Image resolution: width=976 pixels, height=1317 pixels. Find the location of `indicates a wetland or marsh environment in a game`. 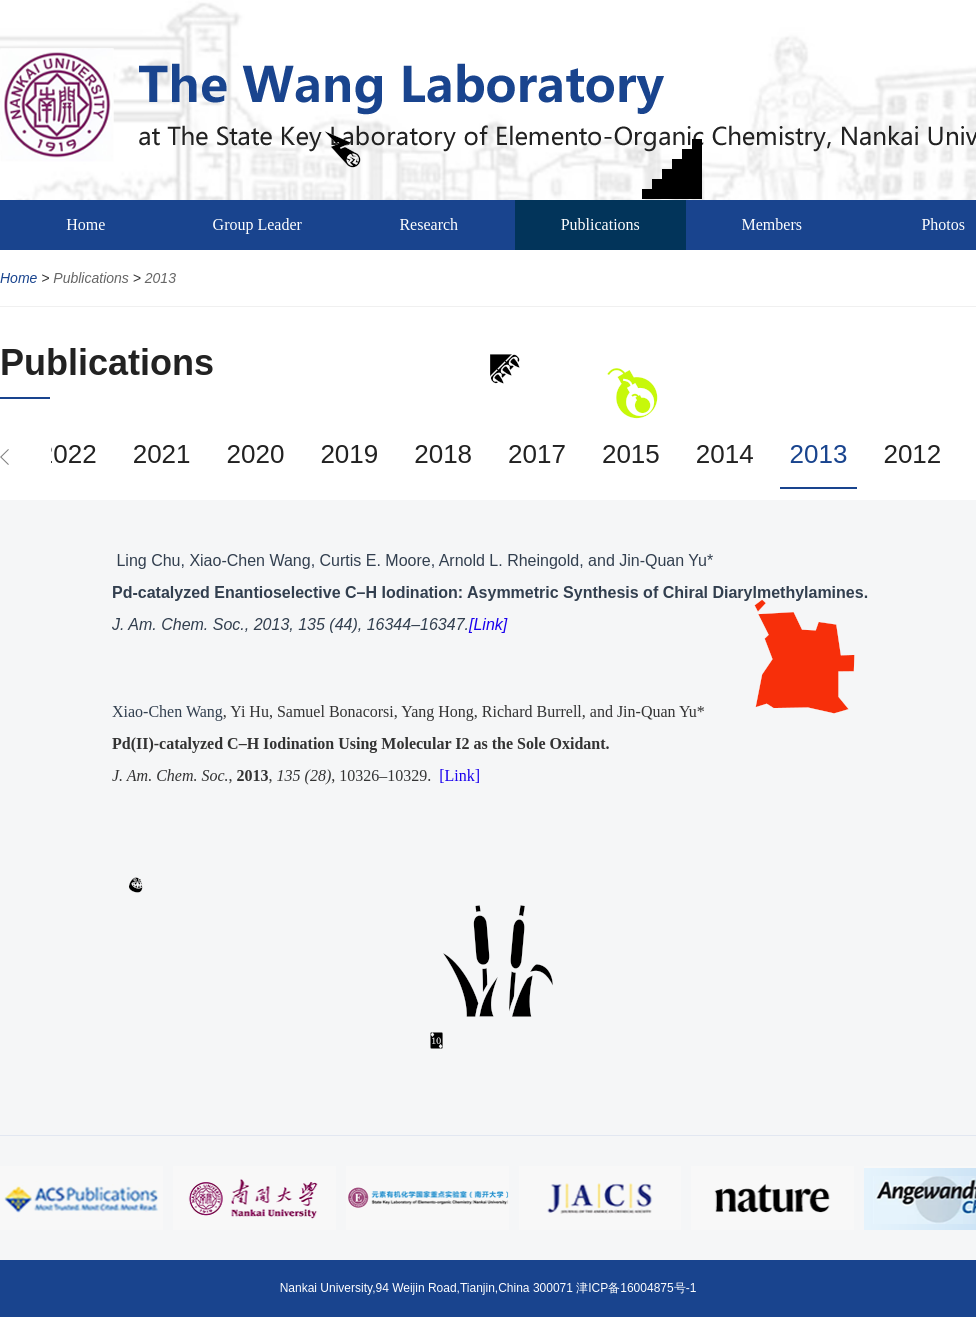

indicates a wetland or marsh environment in a game is located at coordinates (498, 961).